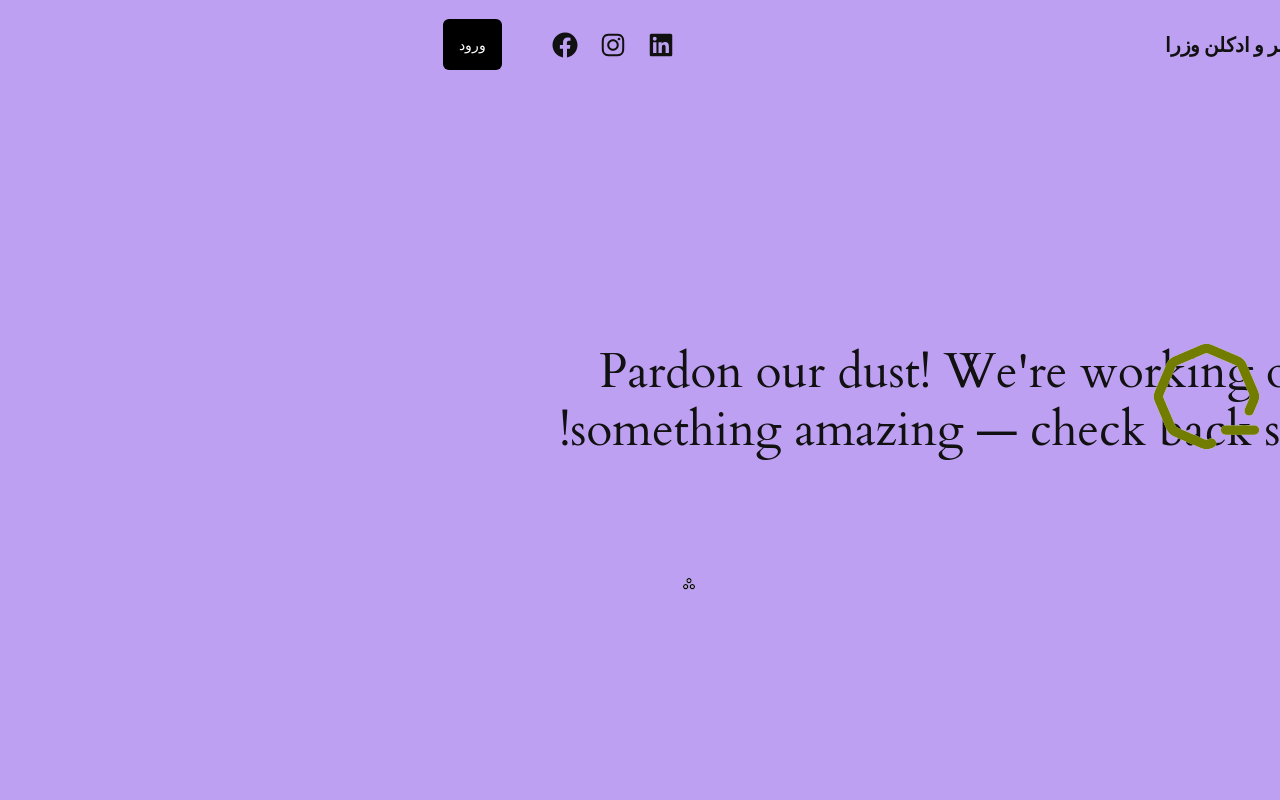  Describe the element at coordinates (1206, 396) in the screenshot. I see `remove or delete an item with a warning` at that location.